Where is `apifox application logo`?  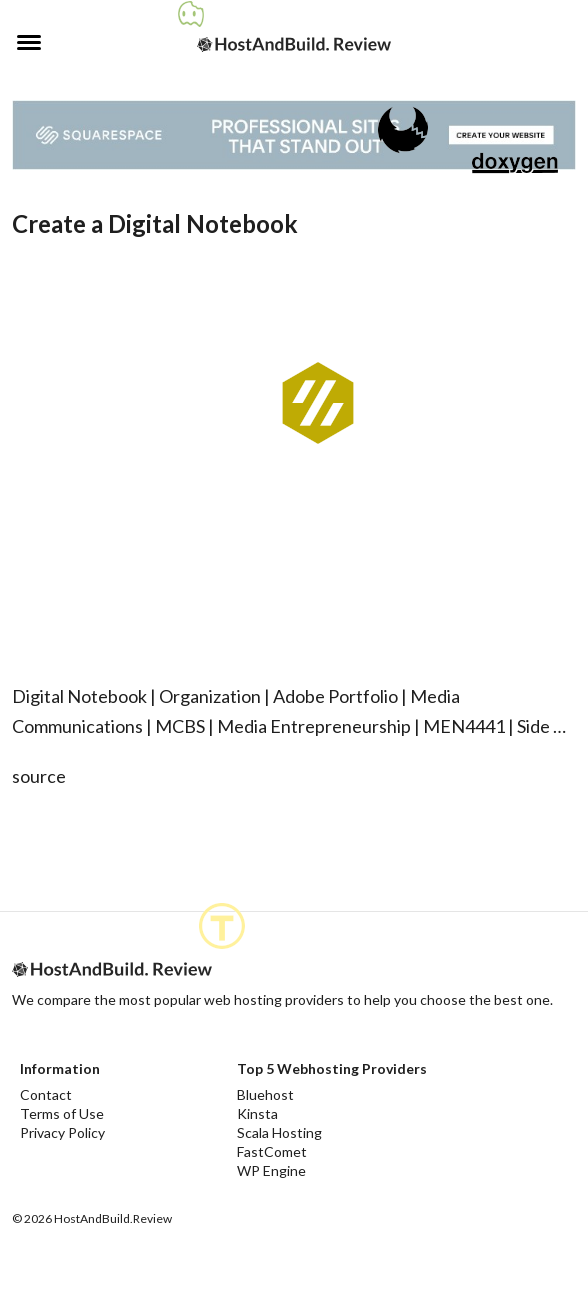 apifox application logo is located at coordinates (403, 130).